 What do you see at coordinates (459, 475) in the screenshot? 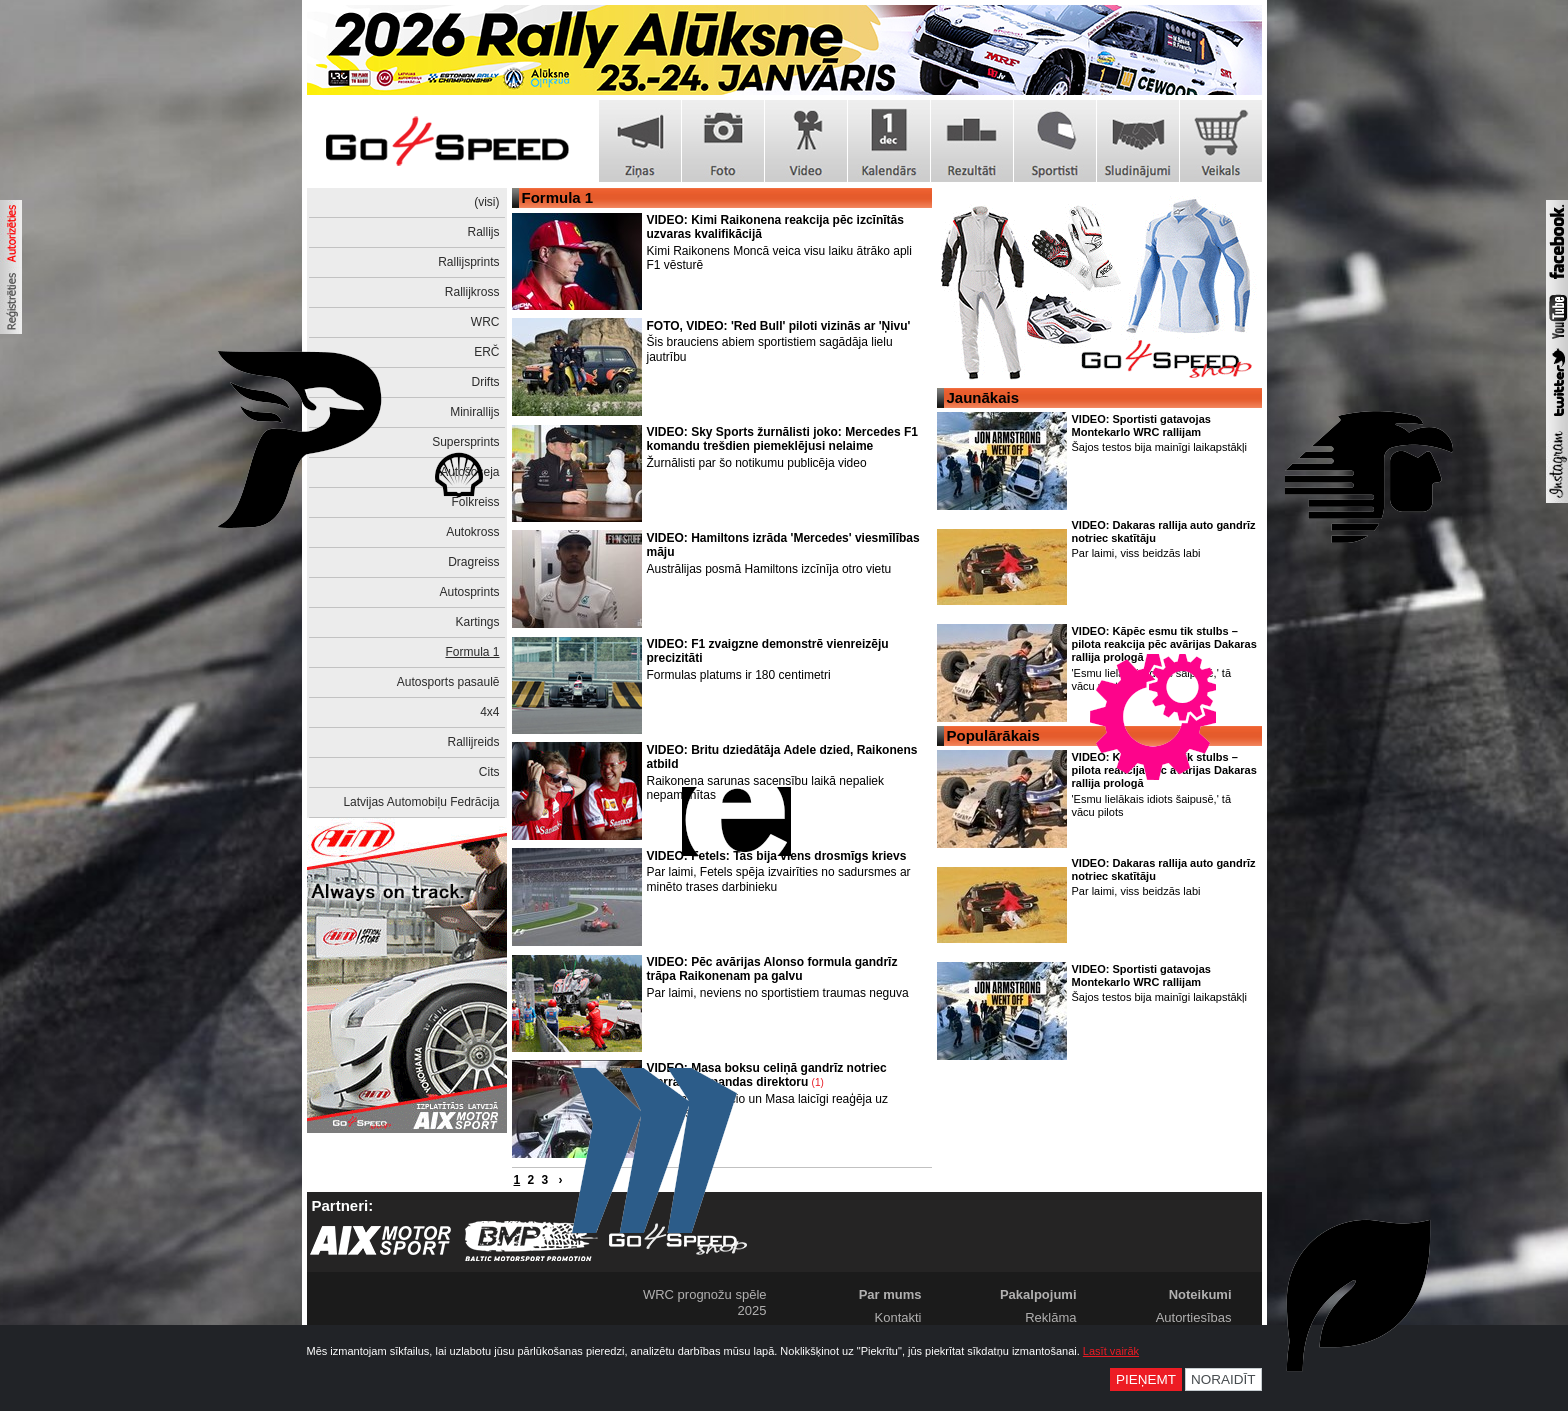
I see `shell oil company logo` at bounding box center [459, 475].